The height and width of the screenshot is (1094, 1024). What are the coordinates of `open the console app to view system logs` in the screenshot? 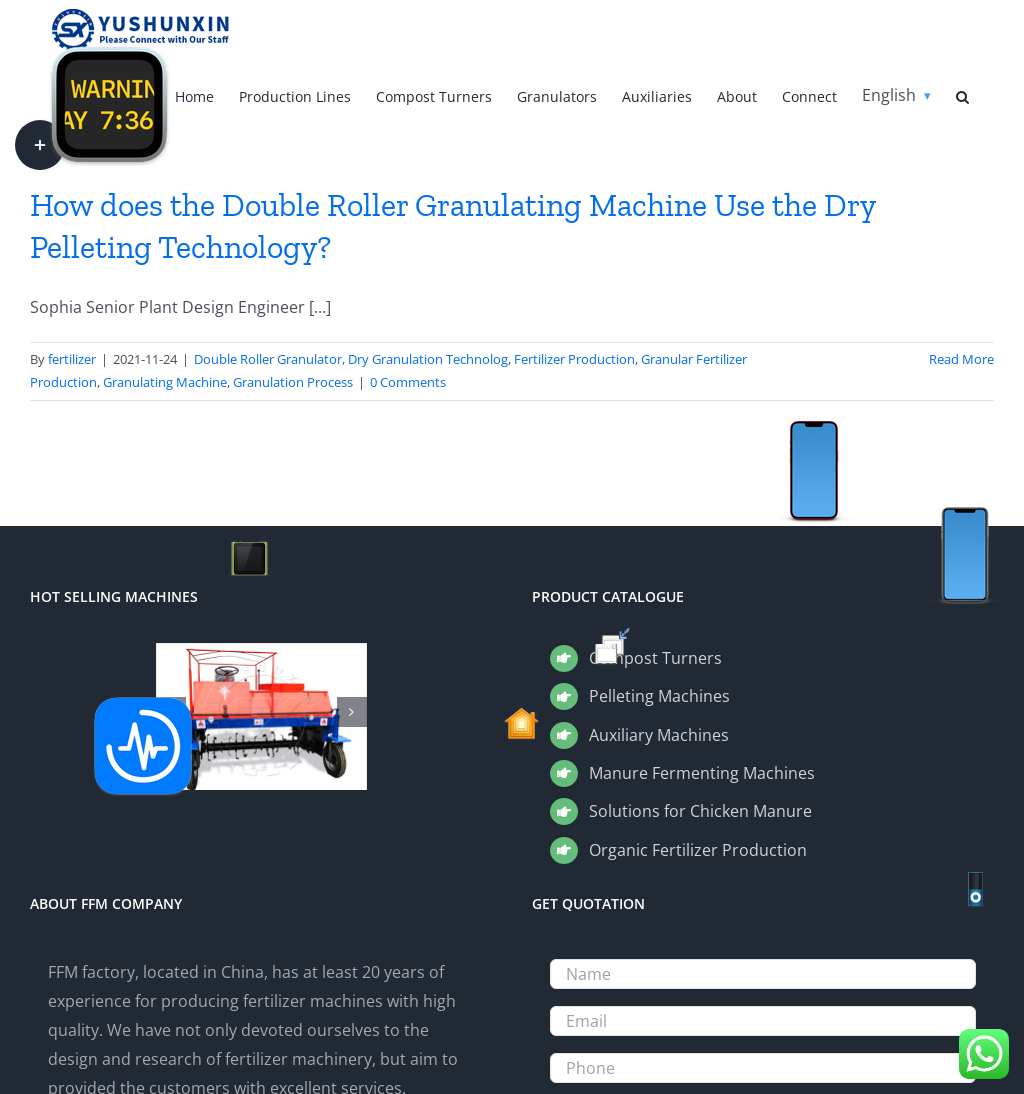 It's located at (109, 104).